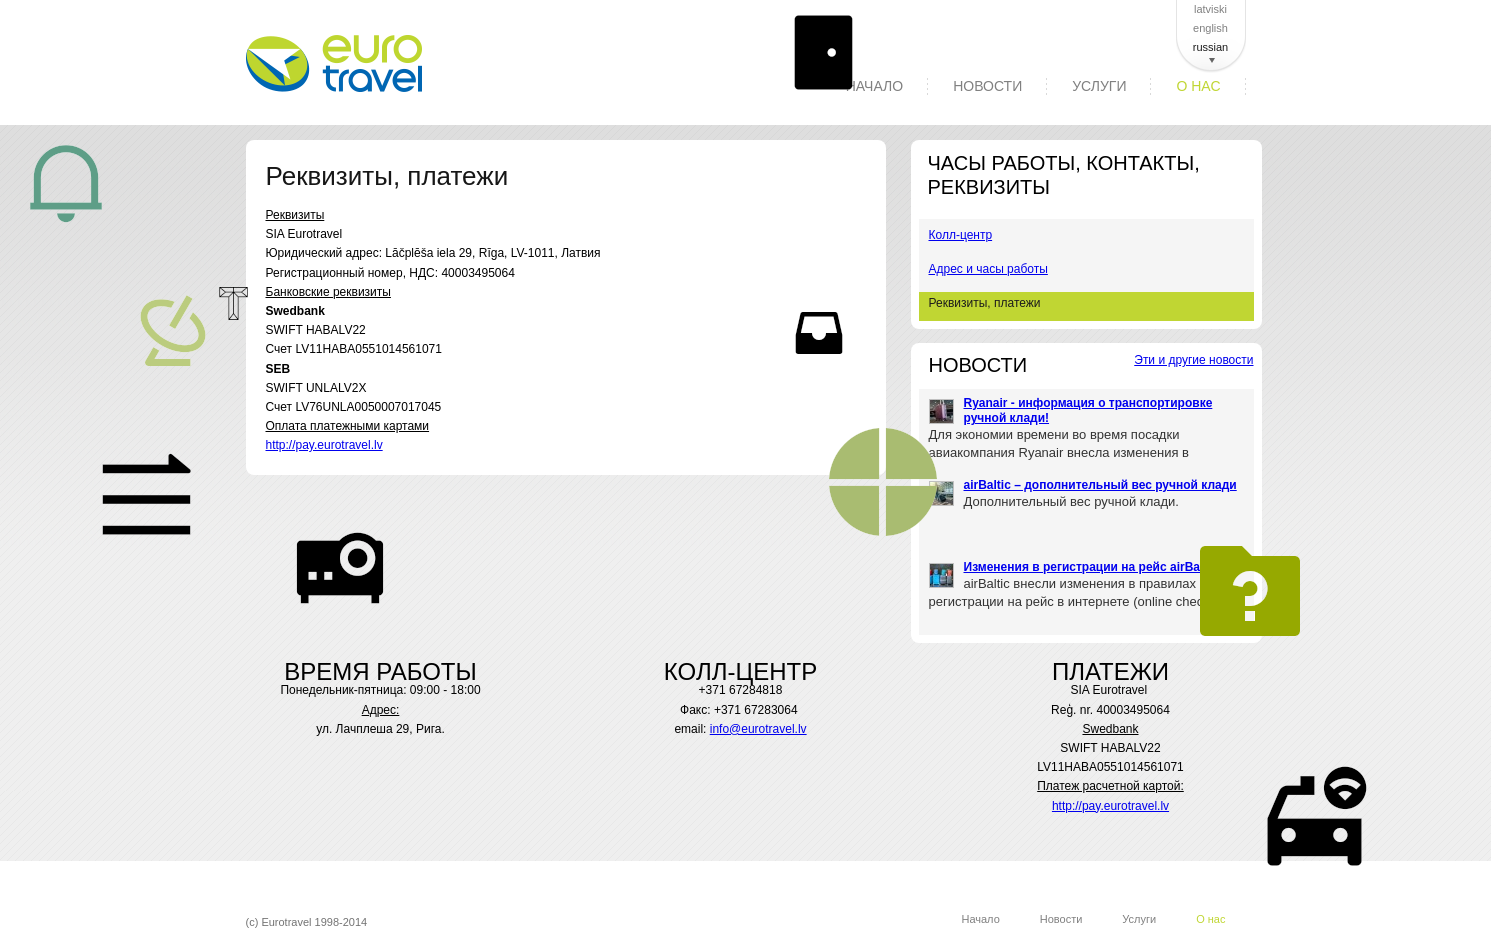 Image resolution: width=1491 pixels, height=941 pixels. What do you see at coordinates (66, 181) in the screenshot?
I see `view notifications` at bounding box center [66, 181].